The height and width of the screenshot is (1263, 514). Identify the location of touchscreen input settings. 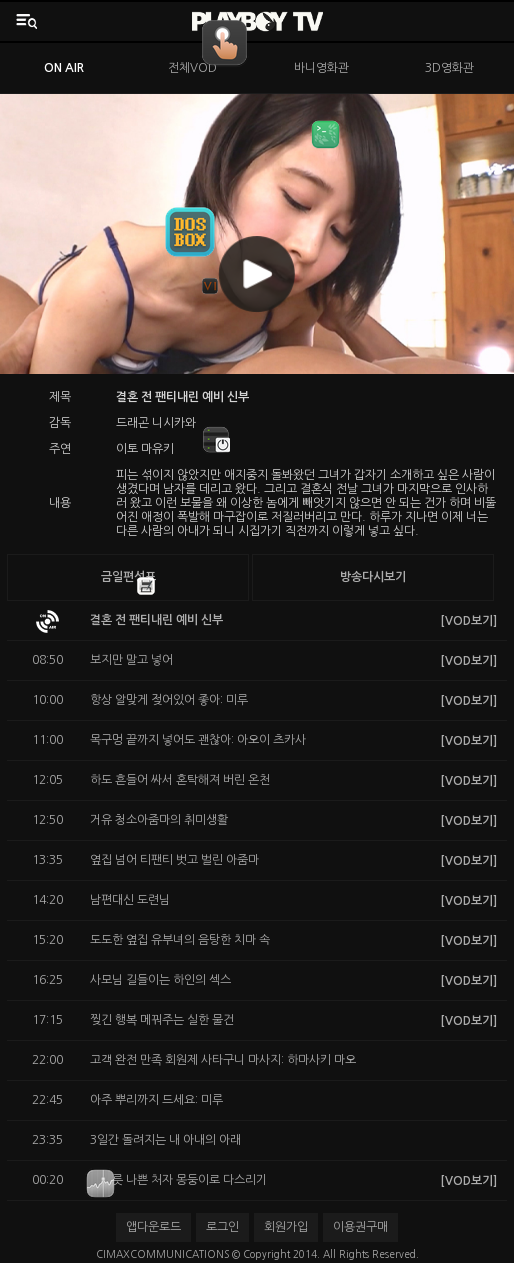
(224, 42).